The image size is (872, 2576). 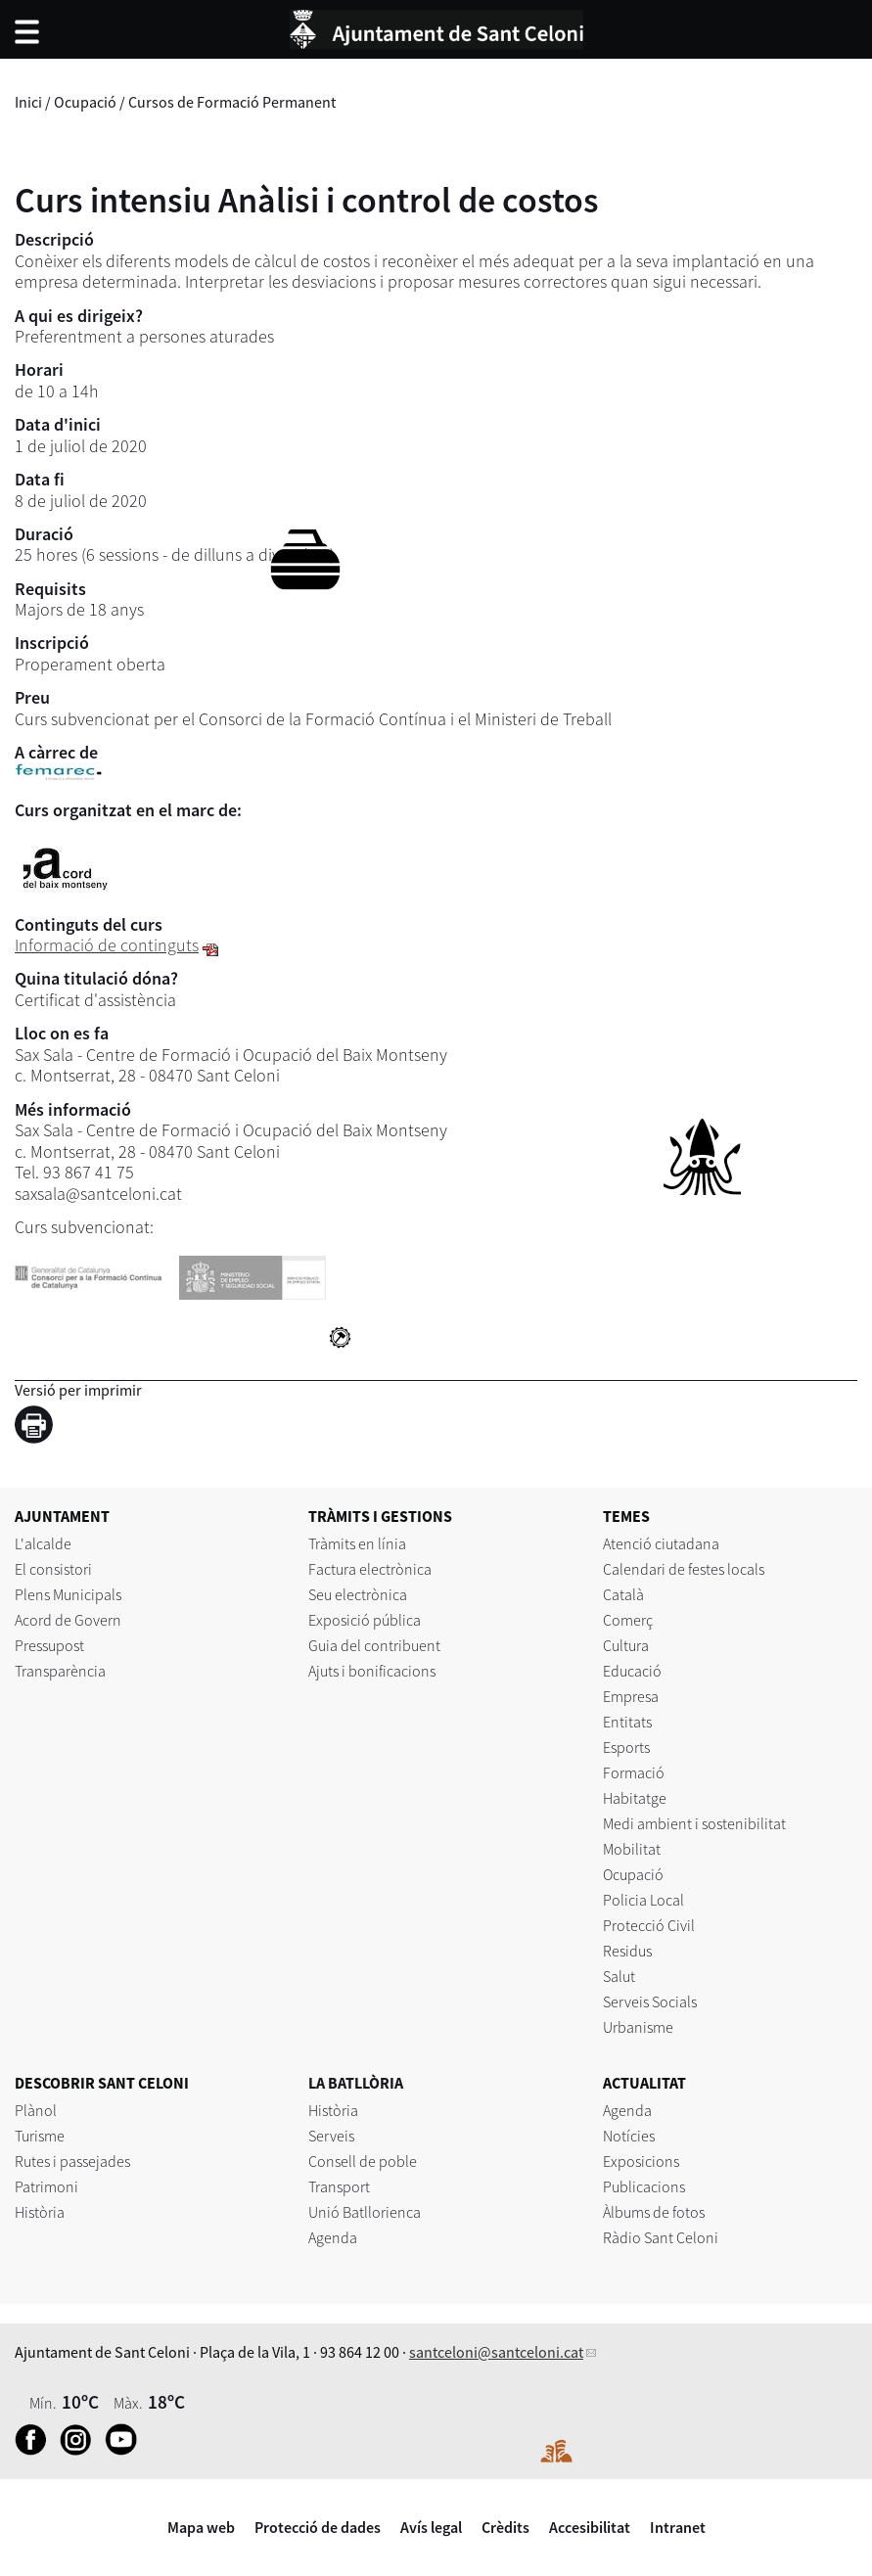 What do you see at coordinates (556, 2451) in the screenshot?
I see `equip footwear to your character` at bounding box center [556, 2451].